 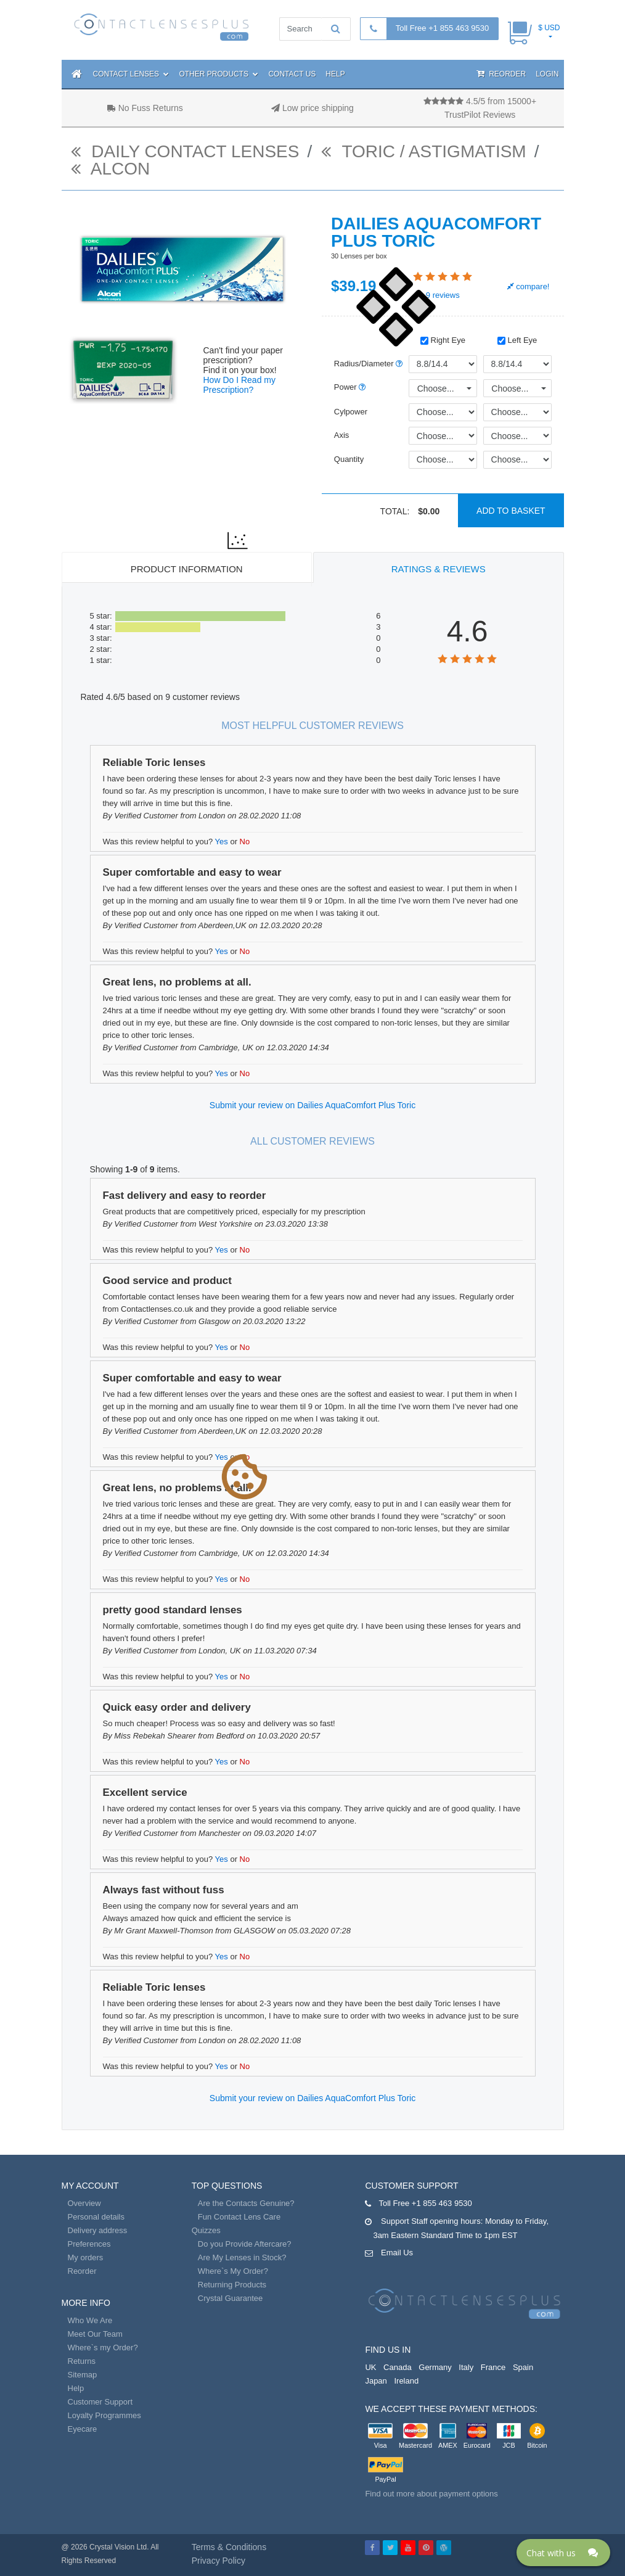 I want to click on access game or entertainment features, so click(x=396, y=307).